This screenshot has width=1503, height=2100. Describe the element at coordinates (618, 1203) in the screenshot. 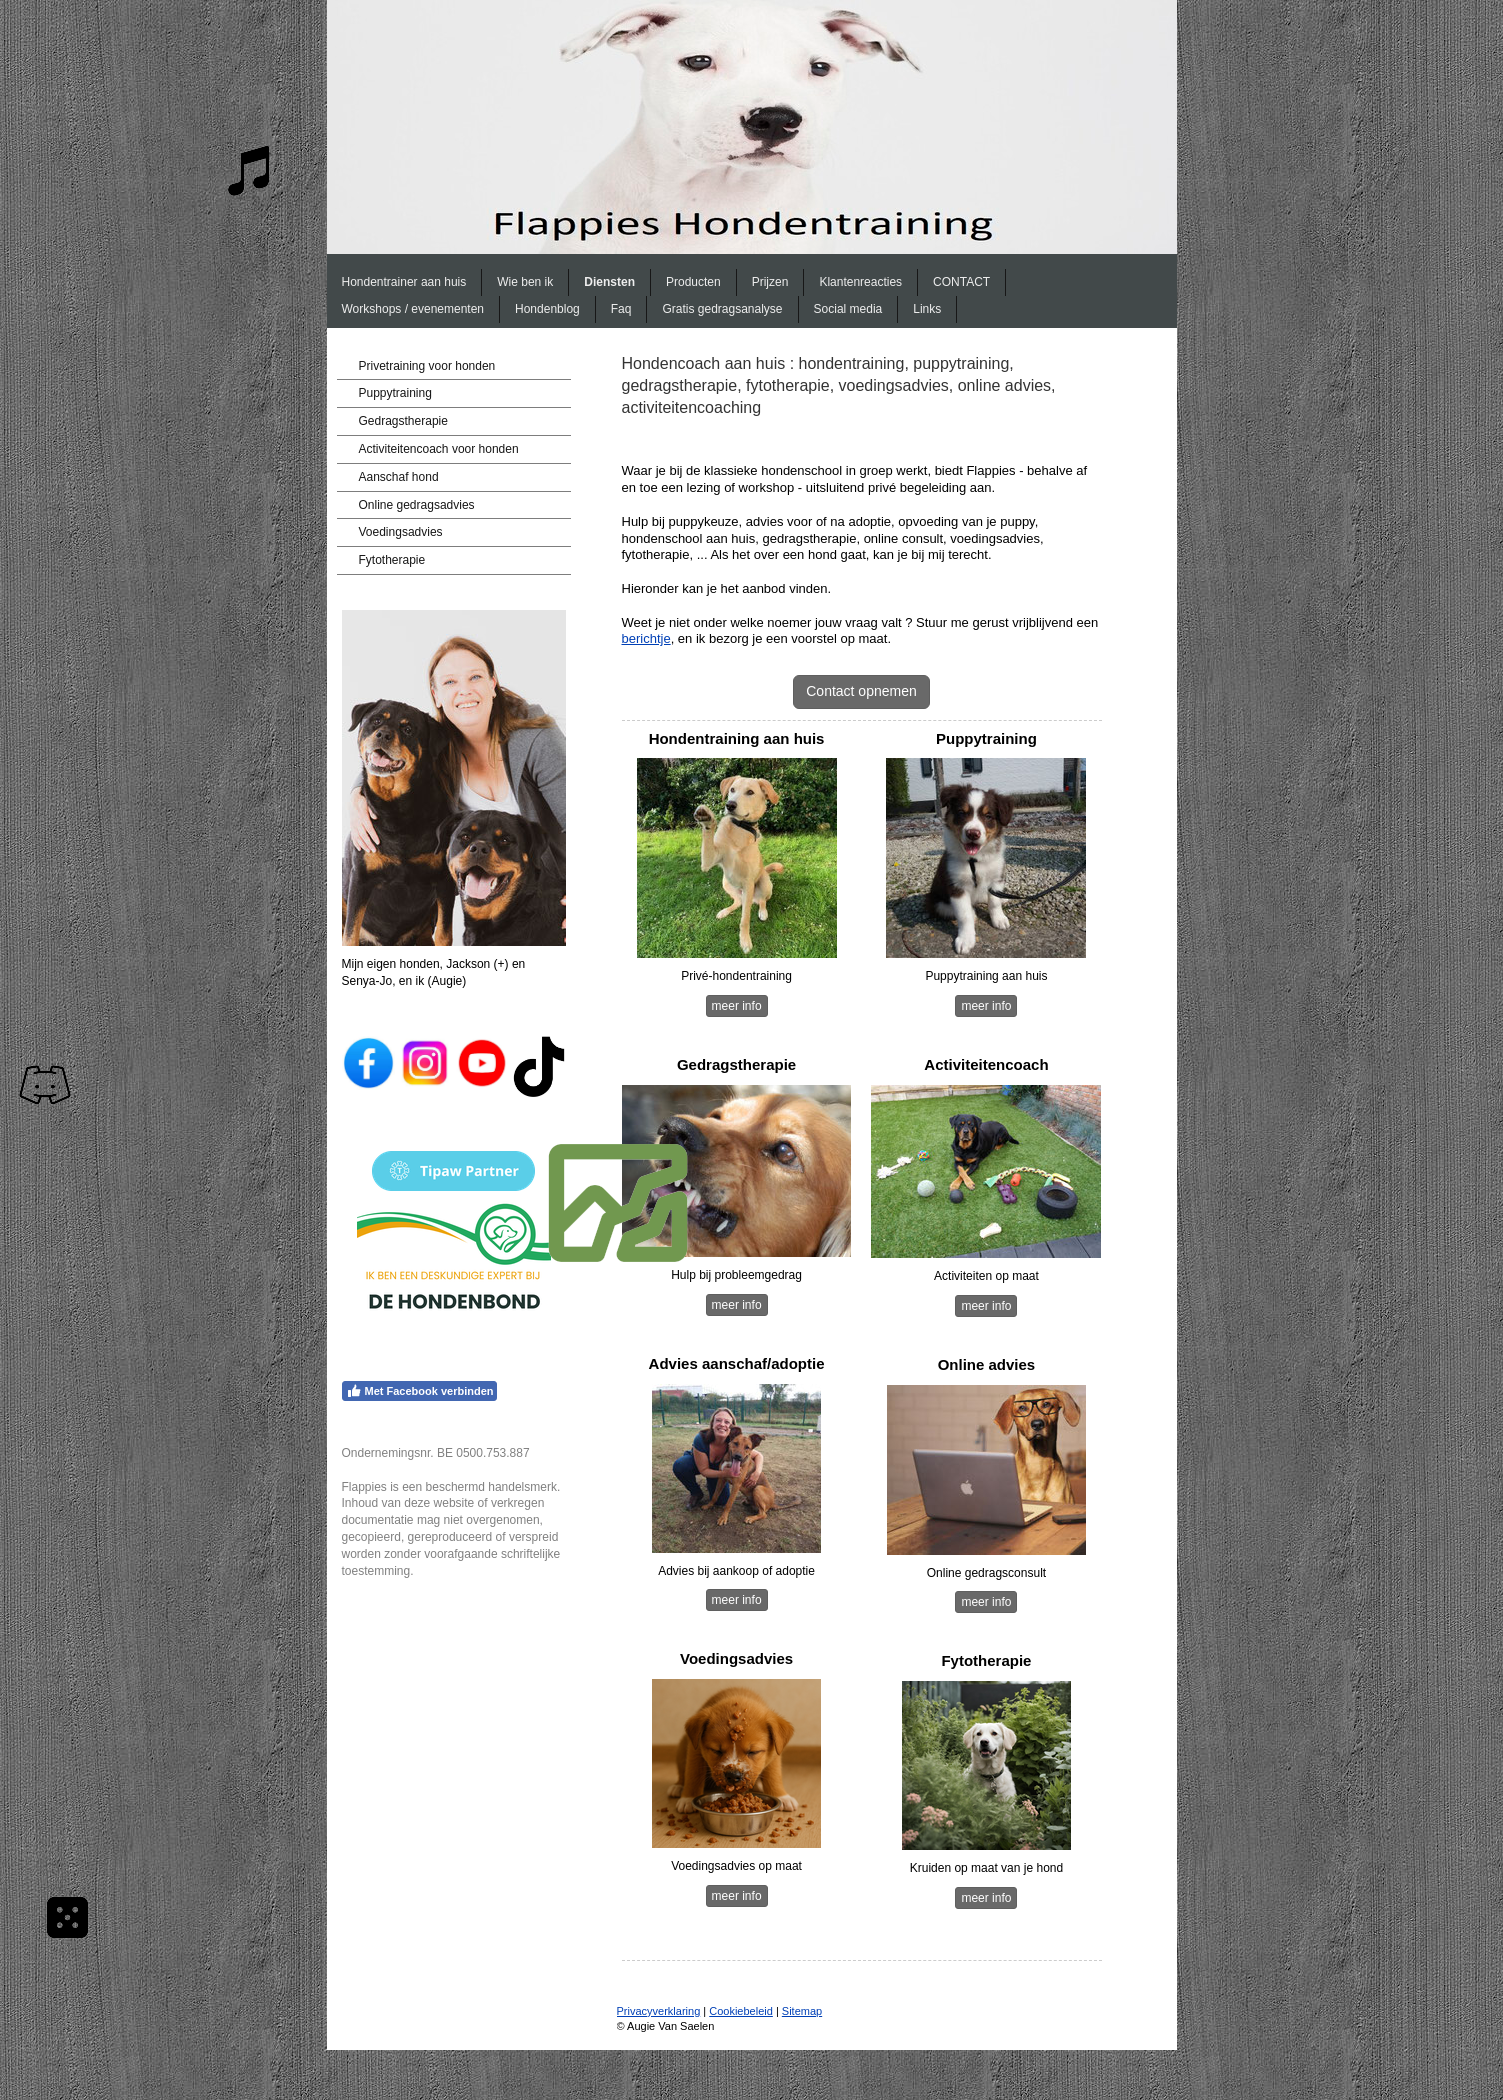

I see `indicates a broken or corrupted image file` at that location.